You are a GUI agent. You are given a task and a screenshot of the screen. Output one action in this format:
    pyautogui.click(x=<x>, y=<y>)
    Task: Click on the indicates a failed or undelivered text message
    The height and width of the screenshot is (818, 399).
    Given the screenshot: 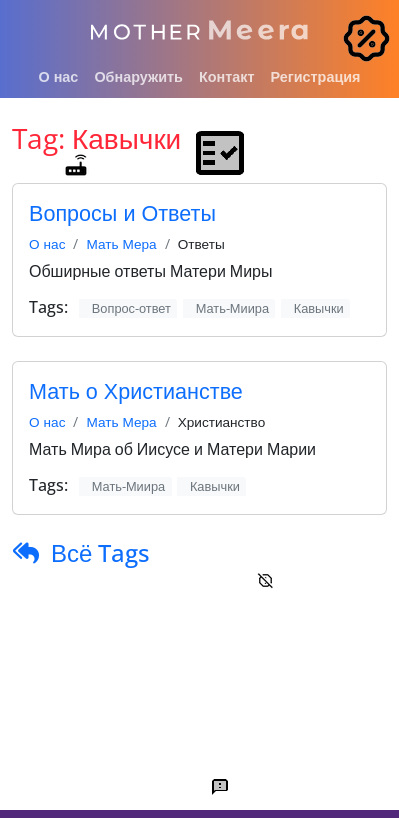 What is the action you would take?
    pyautogui.click(x=220, y=787)
    